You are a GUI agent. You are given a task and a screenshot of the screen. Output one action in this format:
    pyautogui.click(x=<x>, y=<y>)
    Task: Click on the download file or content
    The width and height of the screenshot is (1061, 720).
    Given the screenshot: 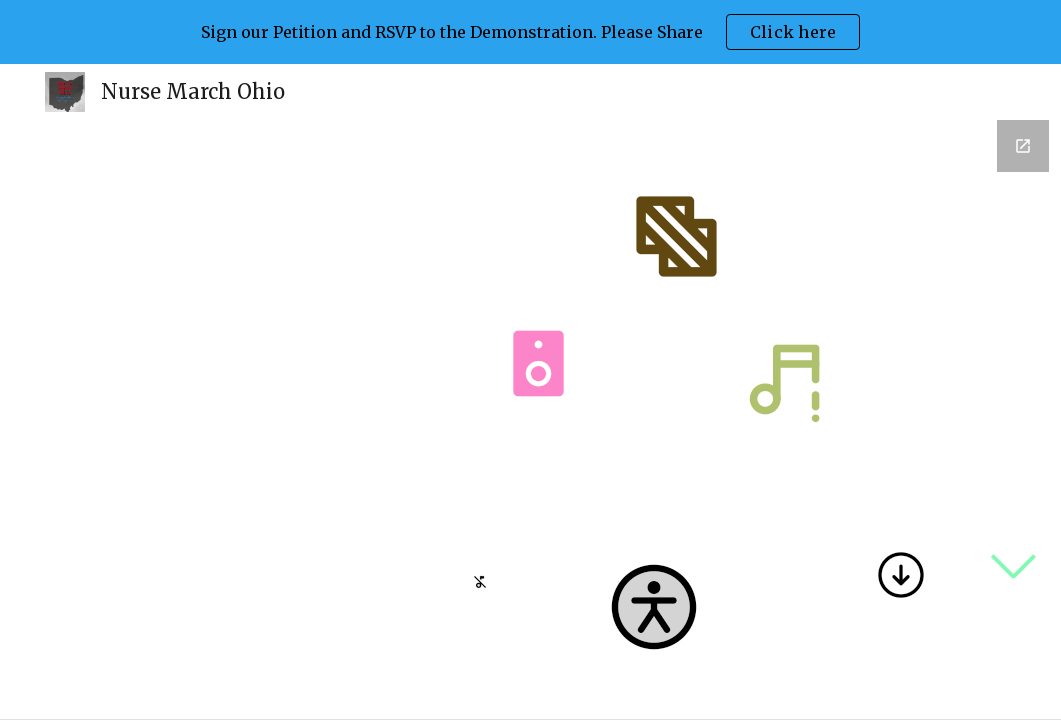 What is the action you would take?
    pyautogui.click(x=901, y=575)
    